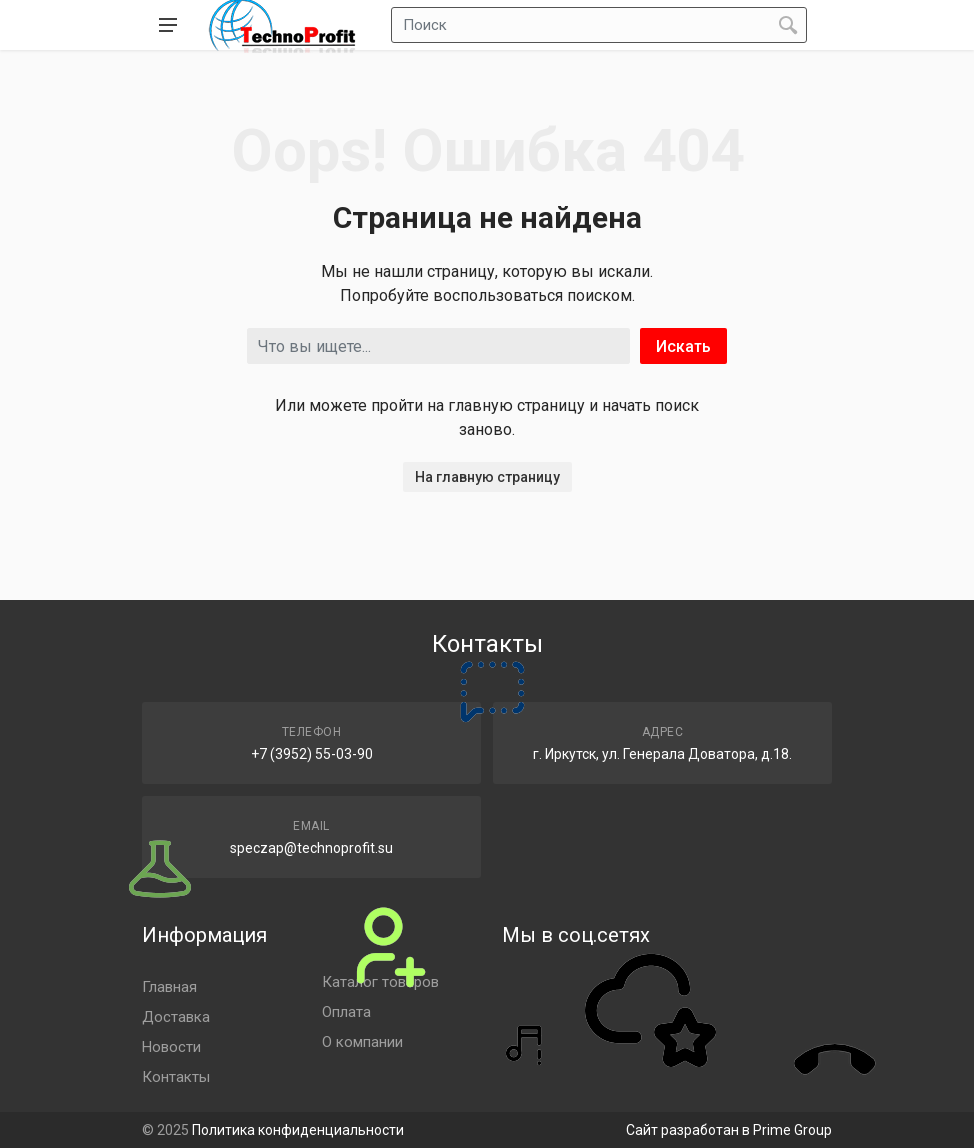 This screenshot has height=1148, width=974. I want to click on end the current phone call, so click(835, 1061).